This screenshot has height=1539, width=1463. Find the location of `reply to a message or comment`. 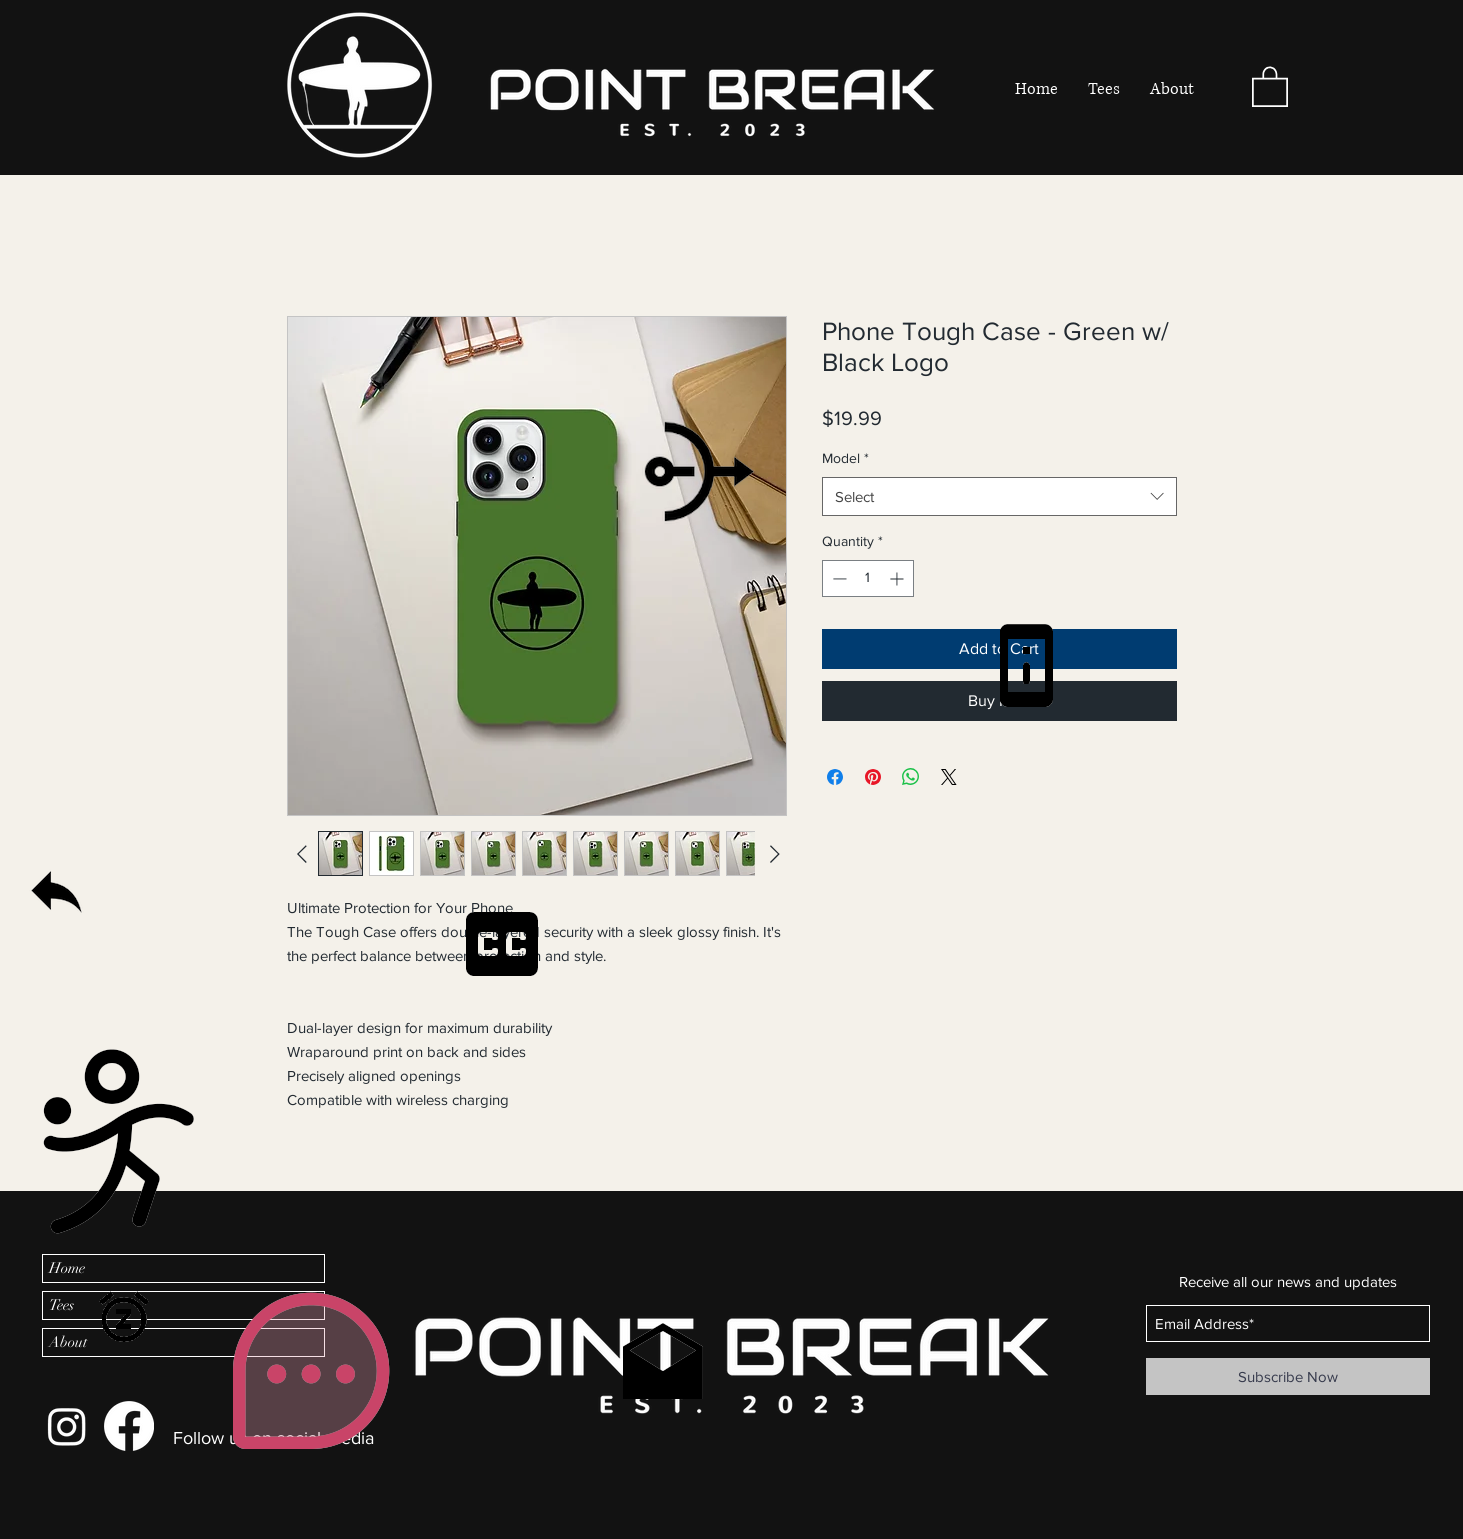

reply to a message or comment is located at coordinates (56, 890).